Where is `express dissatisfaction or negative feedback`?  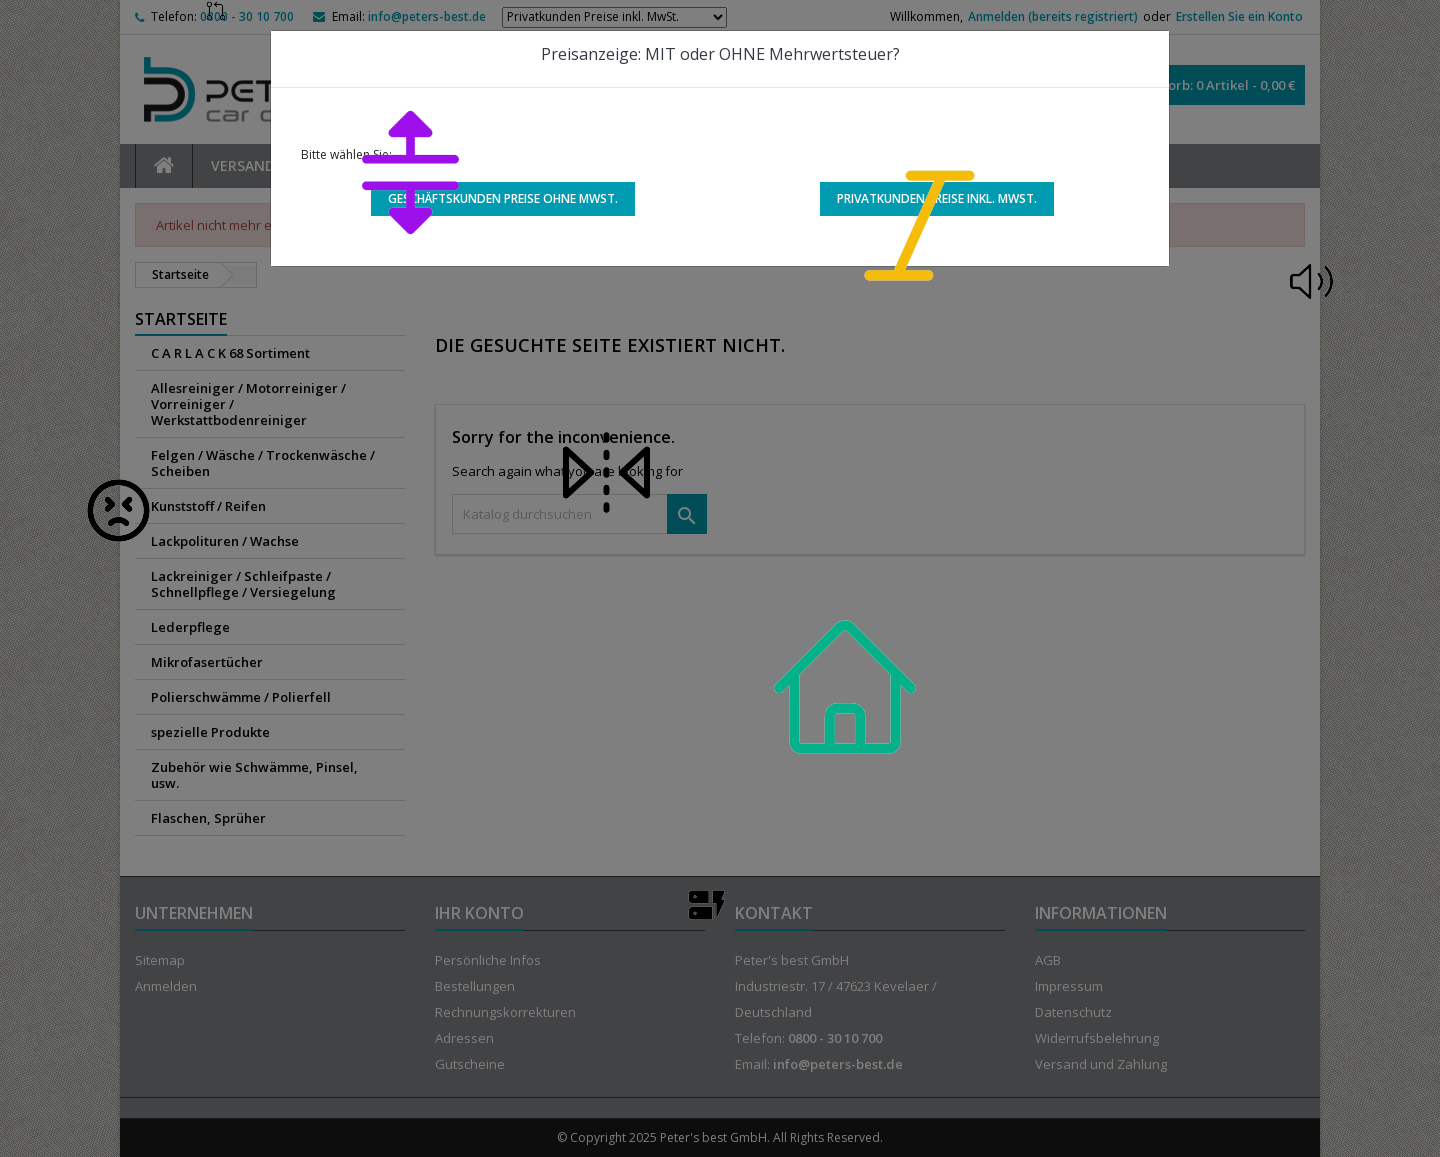 express dissatisfaction or negative feedback is located at coordinates (118, 510).